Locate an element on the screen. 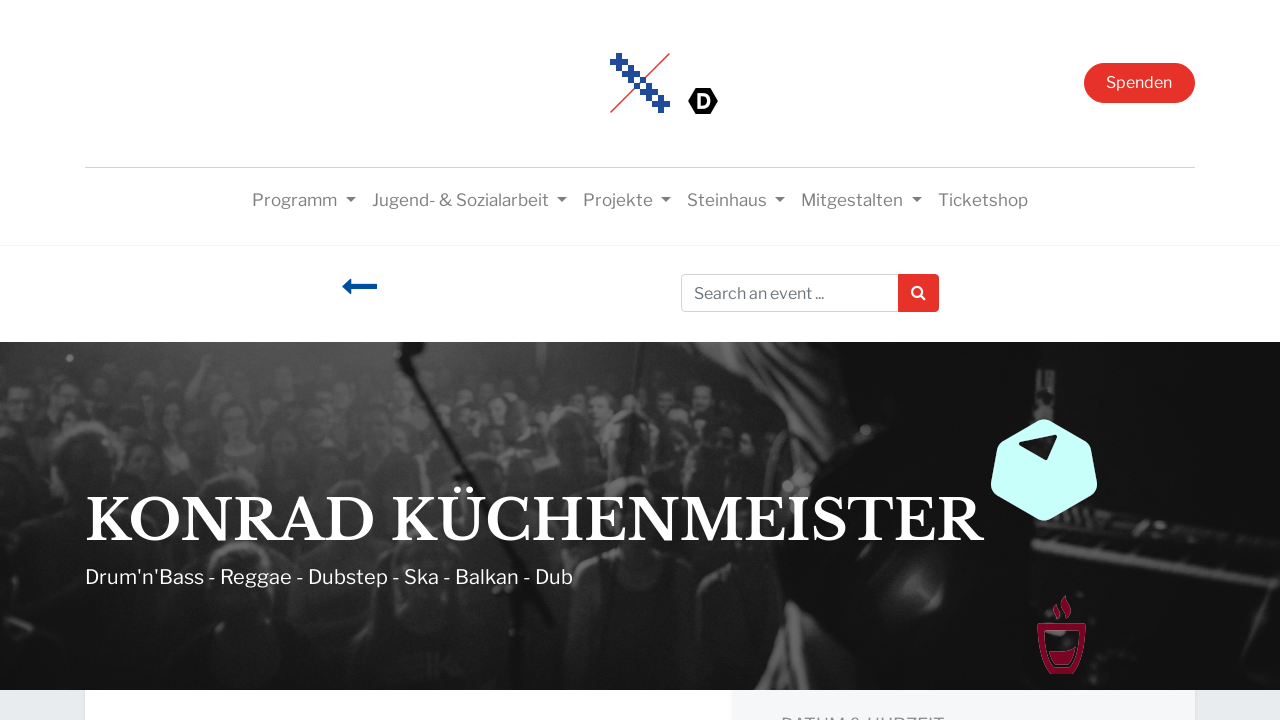 The height and width of the screenshot is (720, 1280). open RunKit node.js playground is located at coordinates (1044, 470).